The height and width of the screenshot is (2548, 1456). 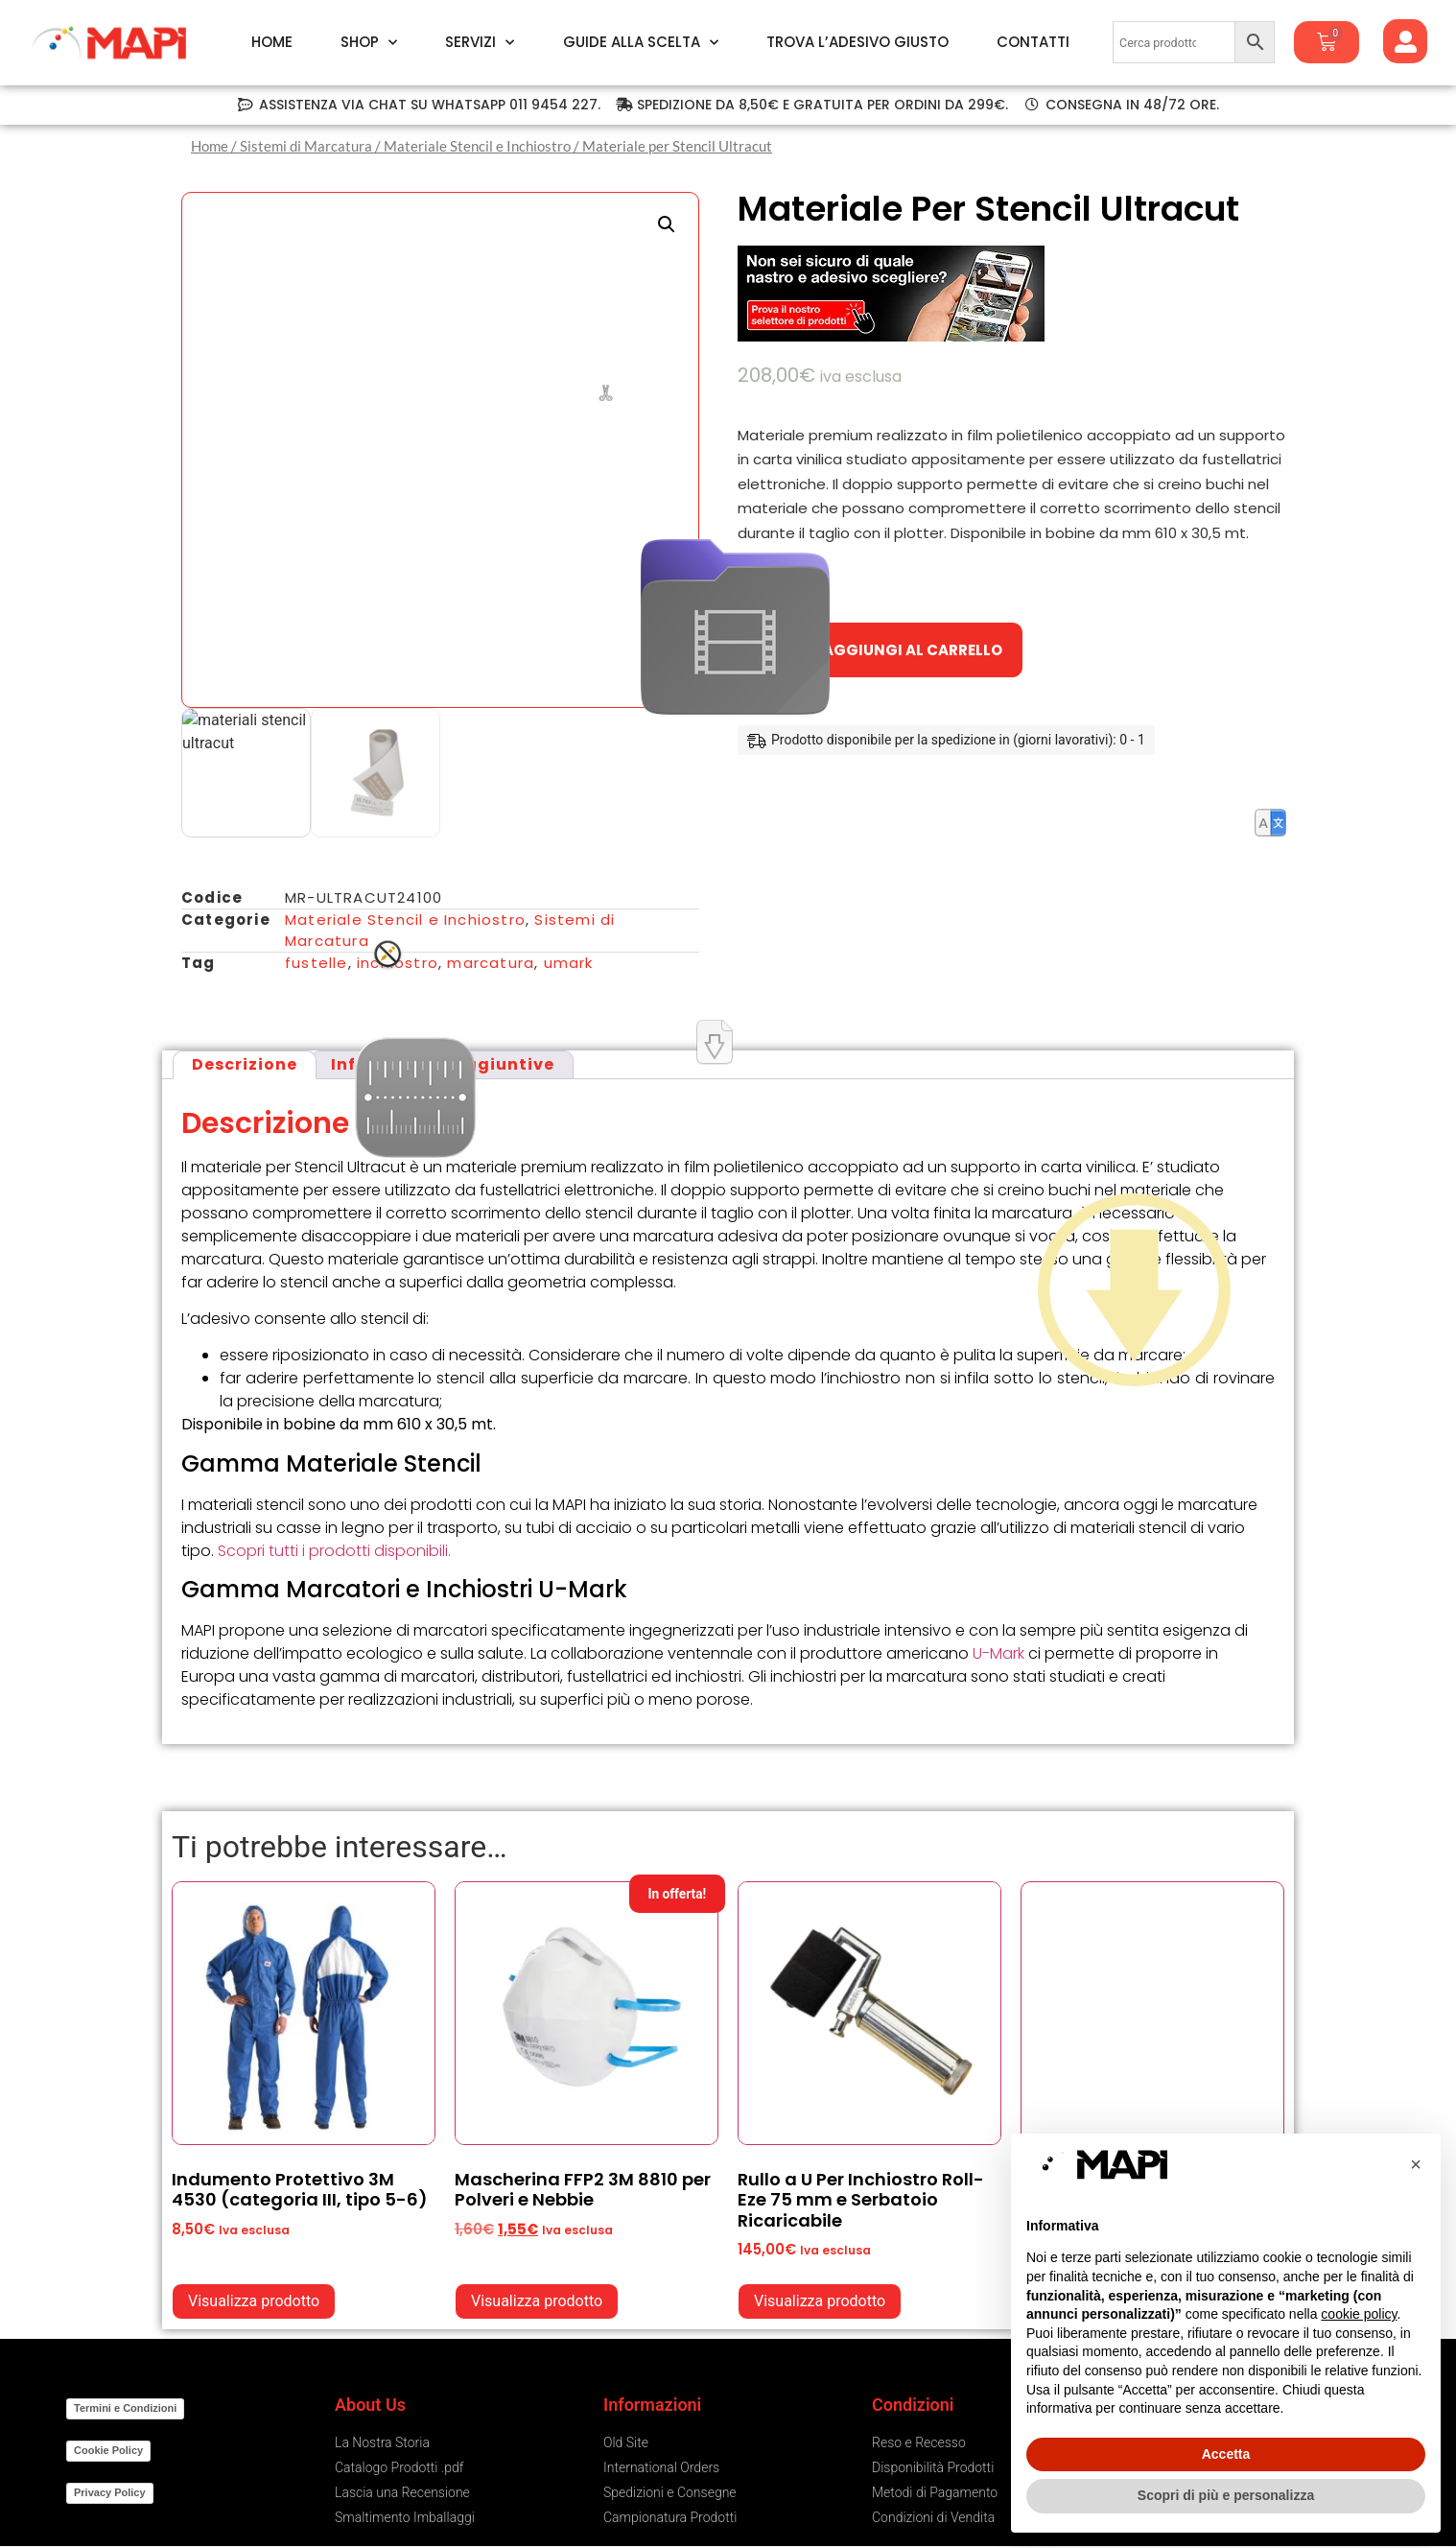 What do you see at coordinates (415, 1097) in the screenshot?
I see `open the Measure app` at bounding box center [415, 1097].